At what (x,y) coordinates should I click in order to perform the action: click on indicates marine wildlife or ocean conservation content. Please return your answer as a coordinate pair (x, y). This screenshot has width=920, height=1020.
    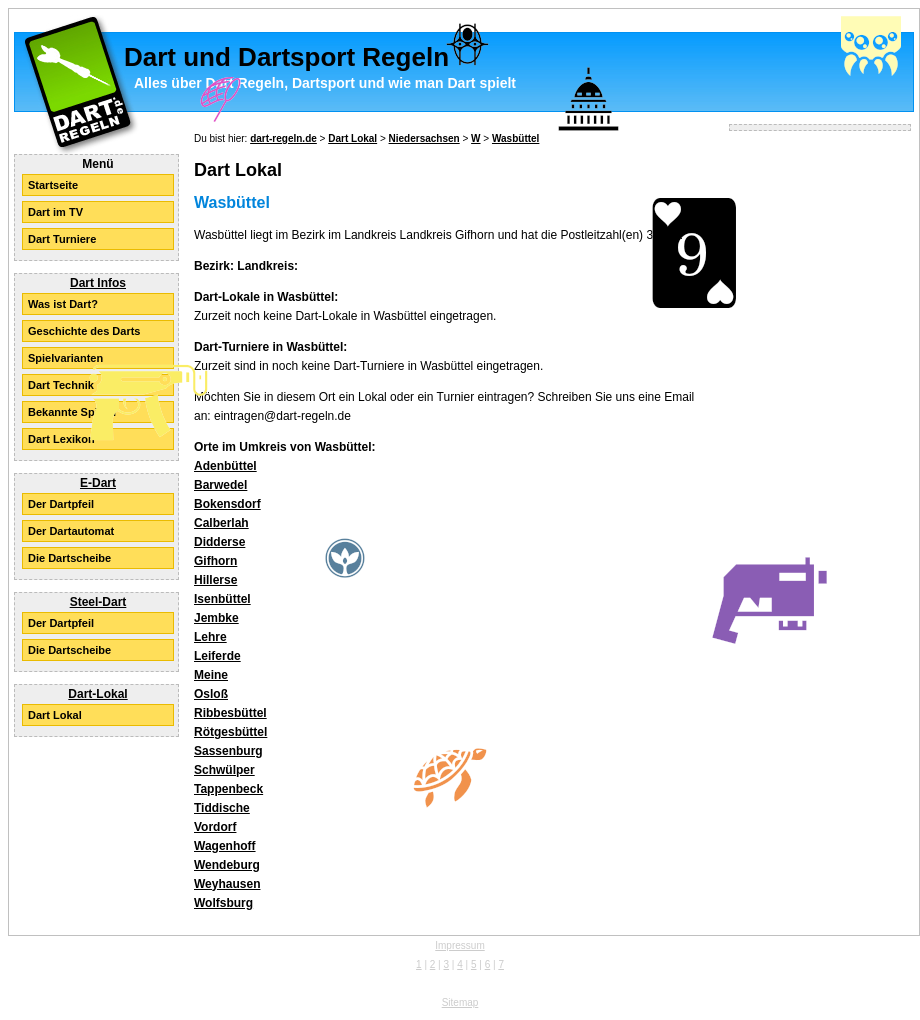
    Looking at the image, I should click on (450, 778).